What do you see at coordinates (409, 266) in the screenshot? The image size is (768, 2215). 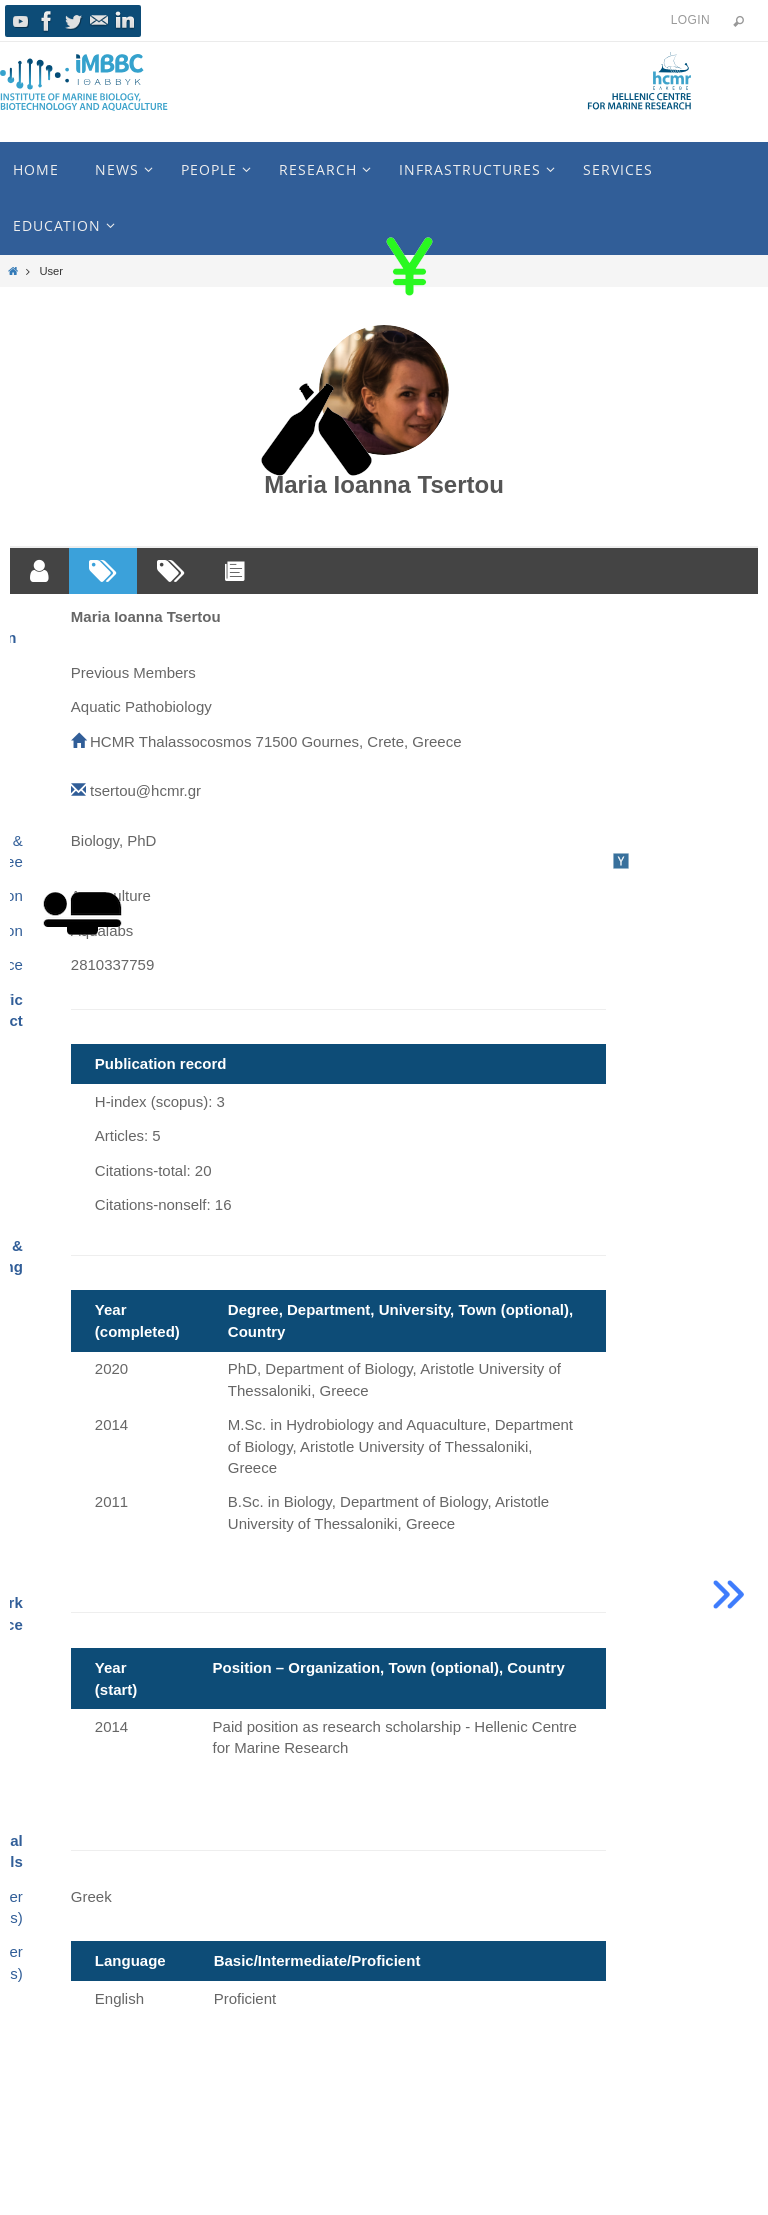 I see `indicates price or payment in Chinese yuan (renminbi)` at bounding box center [409, 266].